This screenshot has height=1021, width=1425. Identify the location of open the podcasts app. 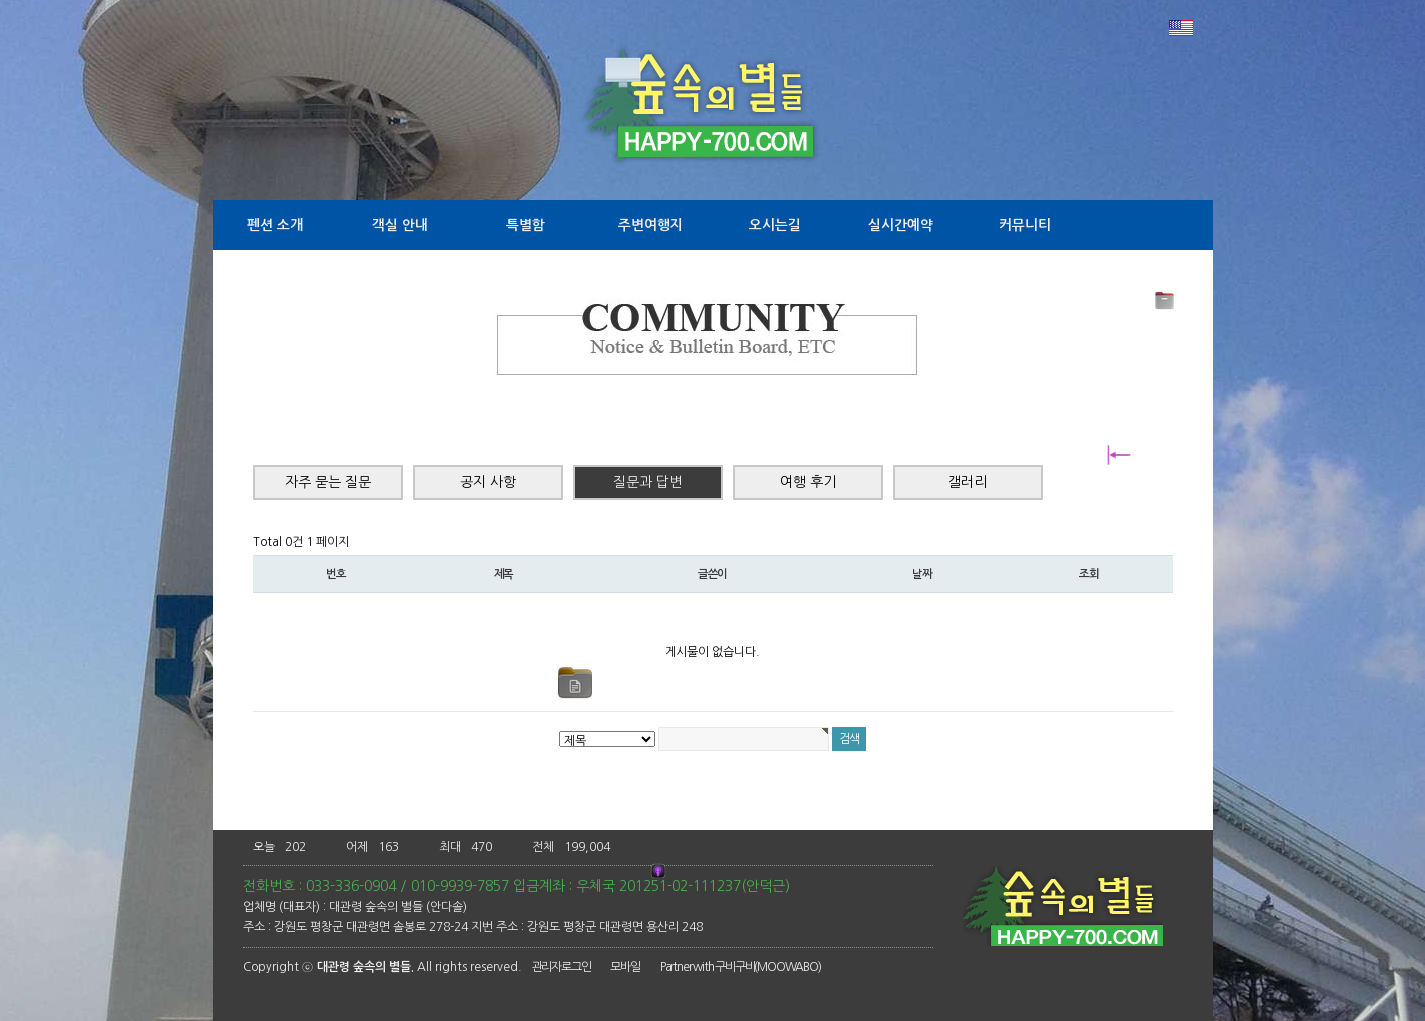
(658, 871).